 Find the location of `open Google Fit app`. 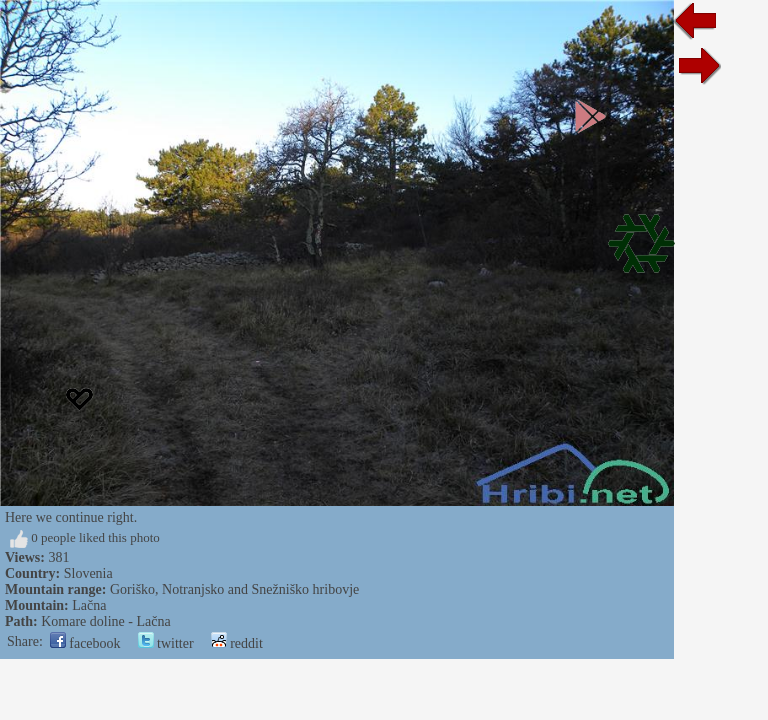

open Google Fit app is located at coordinates (79, 399).